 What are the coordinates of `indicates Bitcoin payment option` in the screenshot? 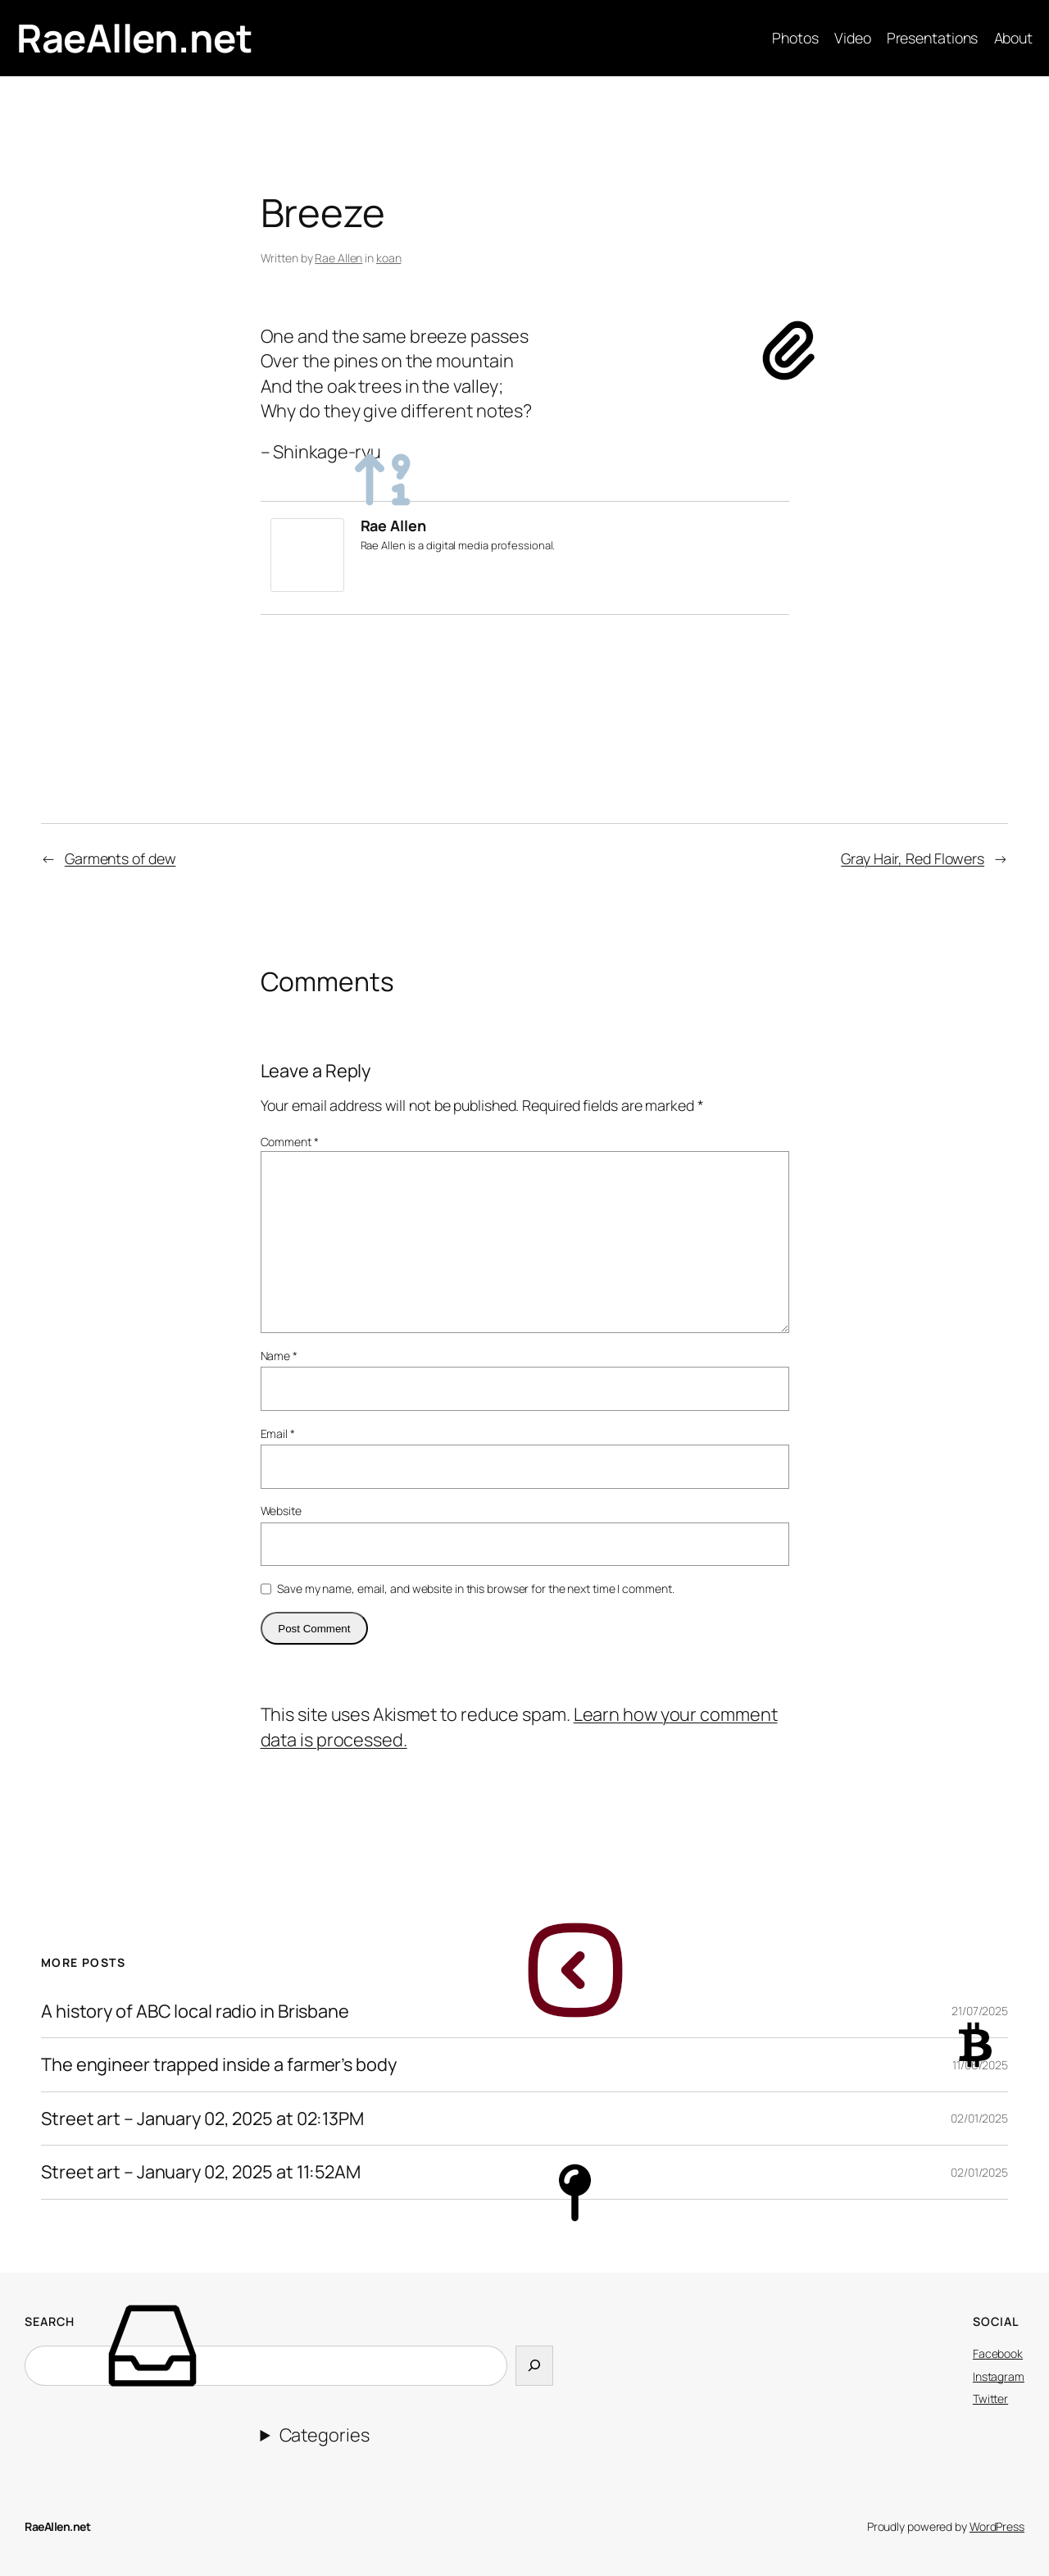 It's located at (975, 2045).